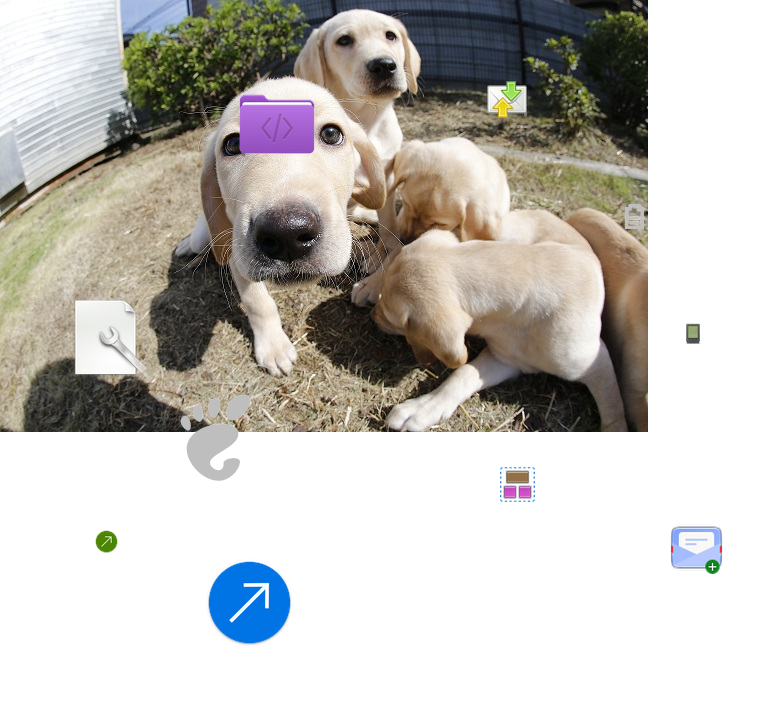  I want to click on select all items in the current view, so click(517, 484).